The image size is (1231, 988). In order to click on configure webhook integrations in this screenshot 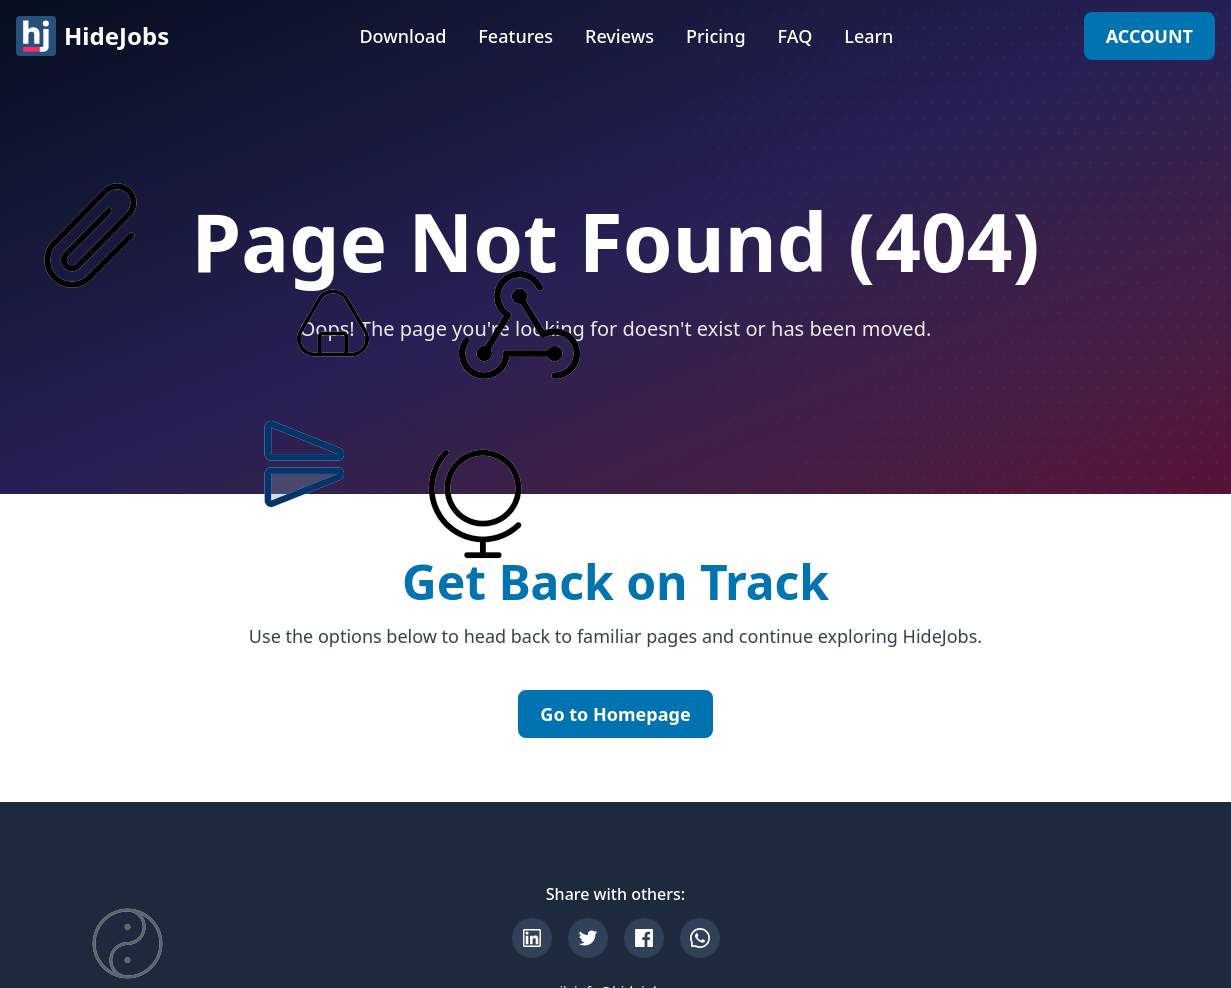, I will do `click(519, 331)`.